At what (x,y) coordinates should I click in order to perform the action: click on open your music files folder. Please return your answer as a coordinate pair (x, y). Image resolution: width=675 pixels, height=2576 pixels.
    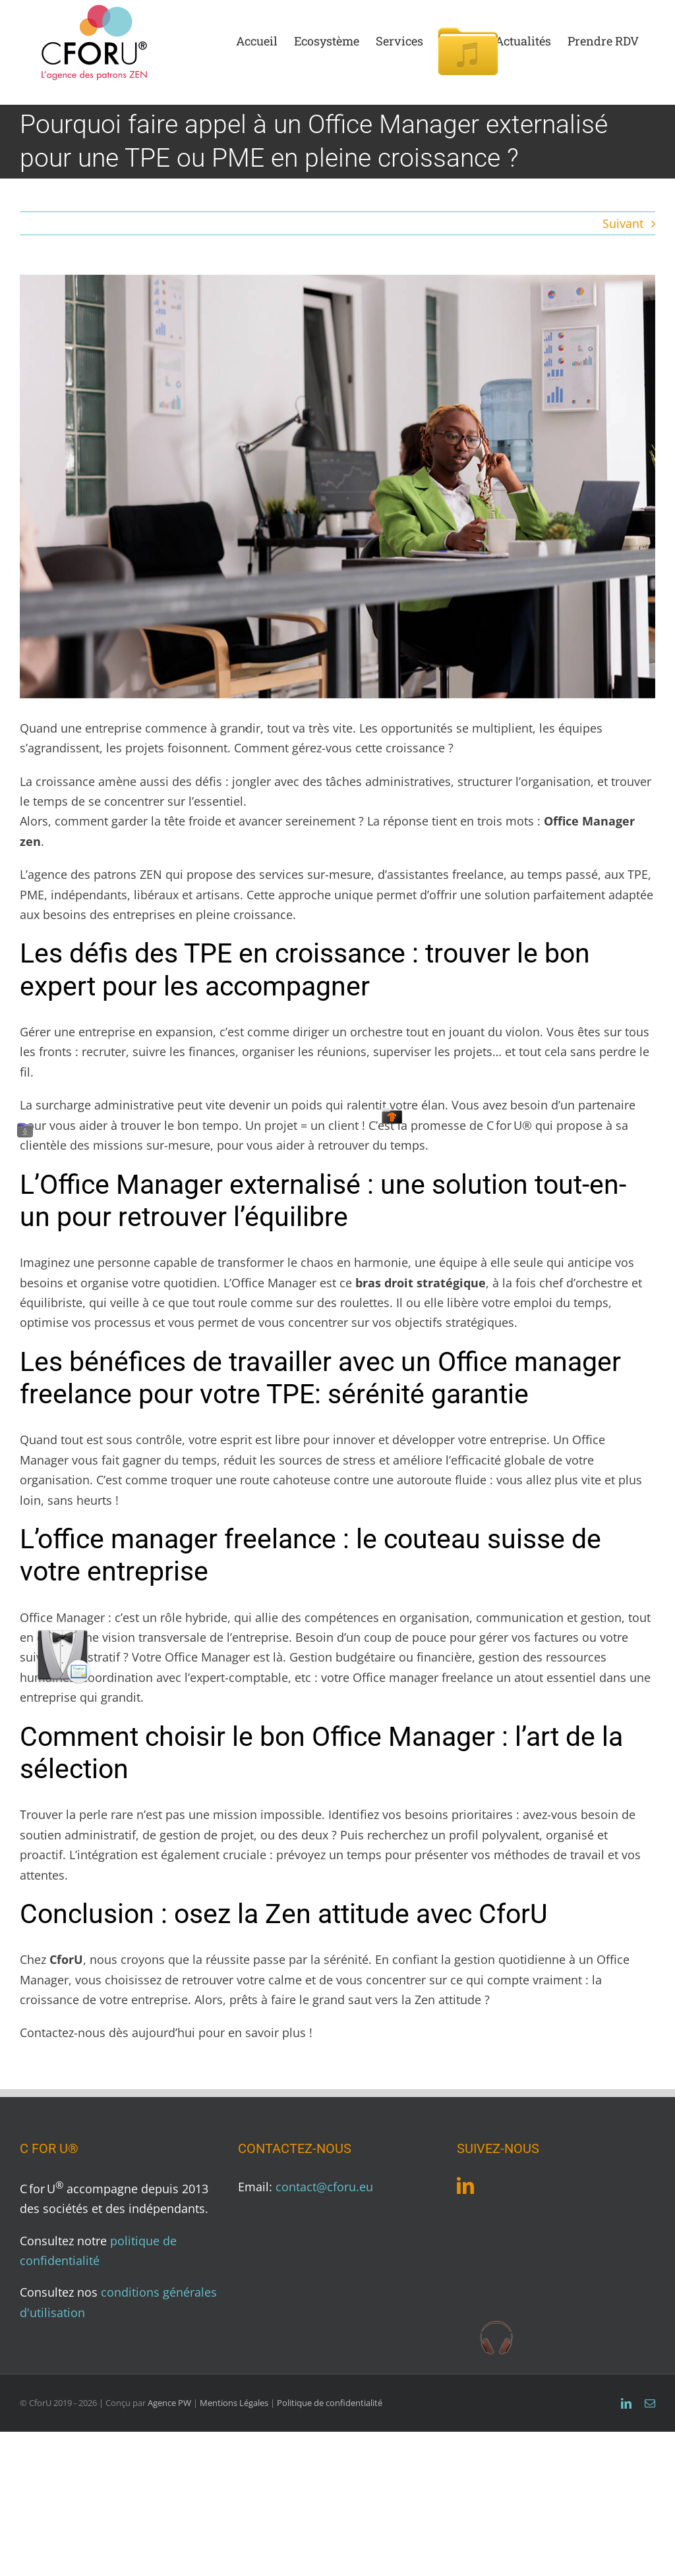
    Looking at the image, I should click on (468, 51).